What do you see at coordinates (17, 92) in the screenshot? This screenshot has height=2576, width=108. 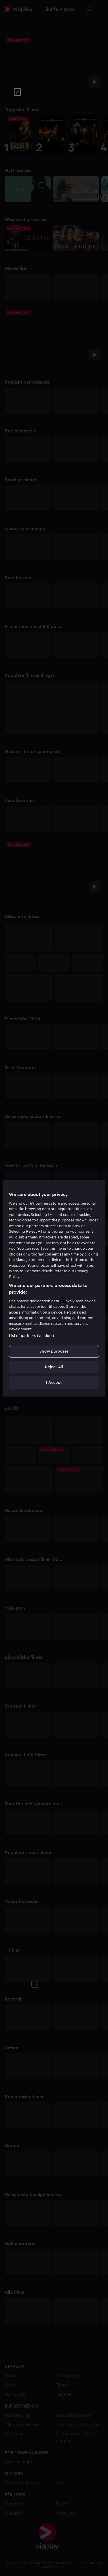 I see `indicates an ignored file in a diff view` at bounding box center [17, 92].